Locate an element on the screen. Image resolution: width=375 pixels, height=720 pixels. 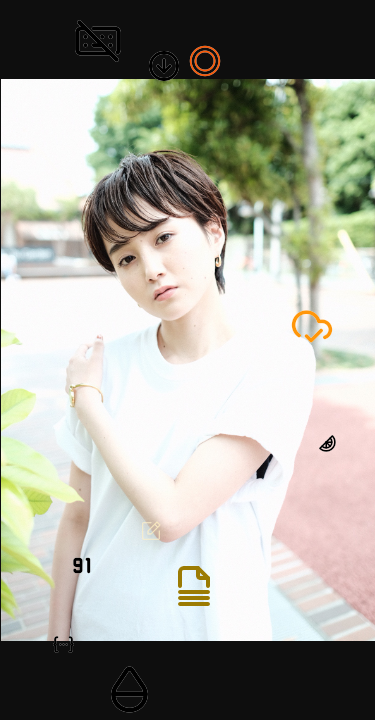
disable keyboard input is located at coordinates (98, 41).